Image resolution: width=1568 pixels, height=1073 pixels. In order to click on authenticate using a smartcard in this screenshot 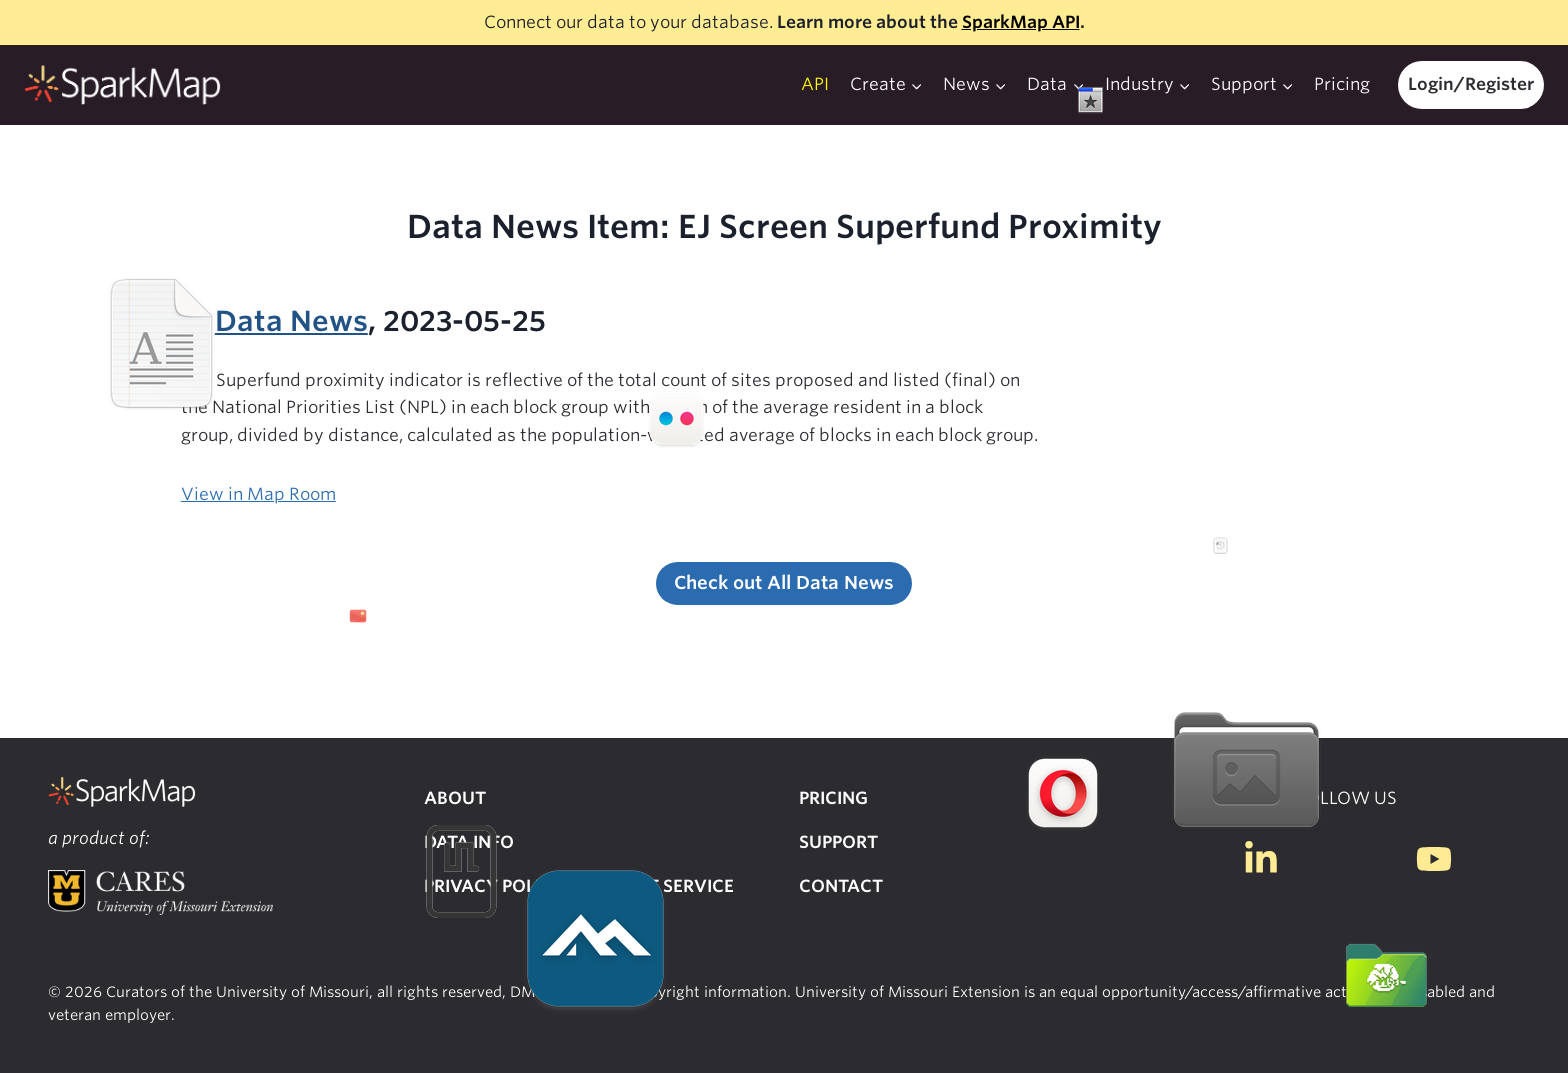, I will do `click(461, 871)`.